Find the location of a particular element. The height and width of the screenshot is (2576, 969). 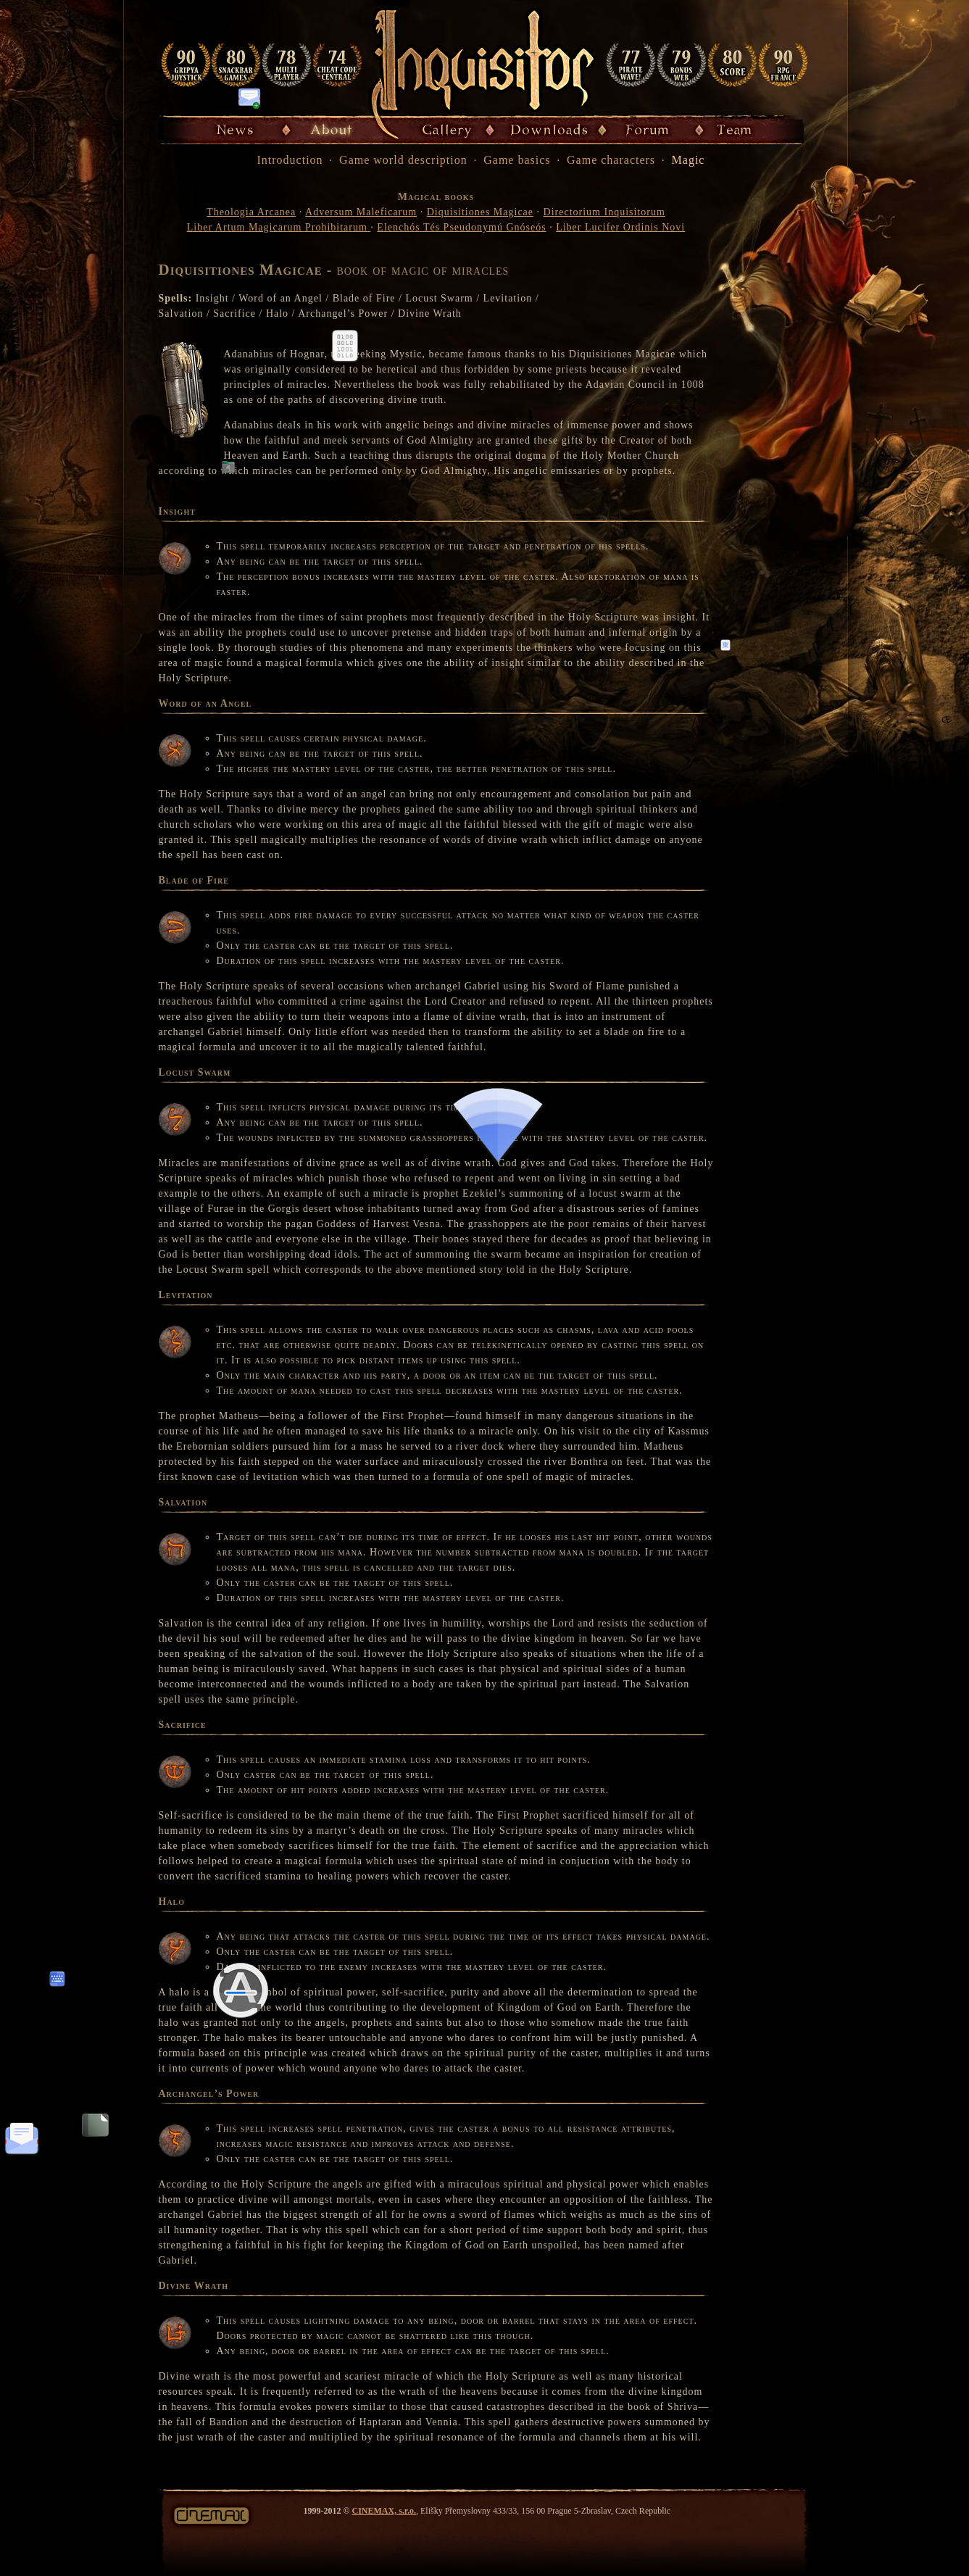

open the software update manager is located at coordinates (241, 1990).